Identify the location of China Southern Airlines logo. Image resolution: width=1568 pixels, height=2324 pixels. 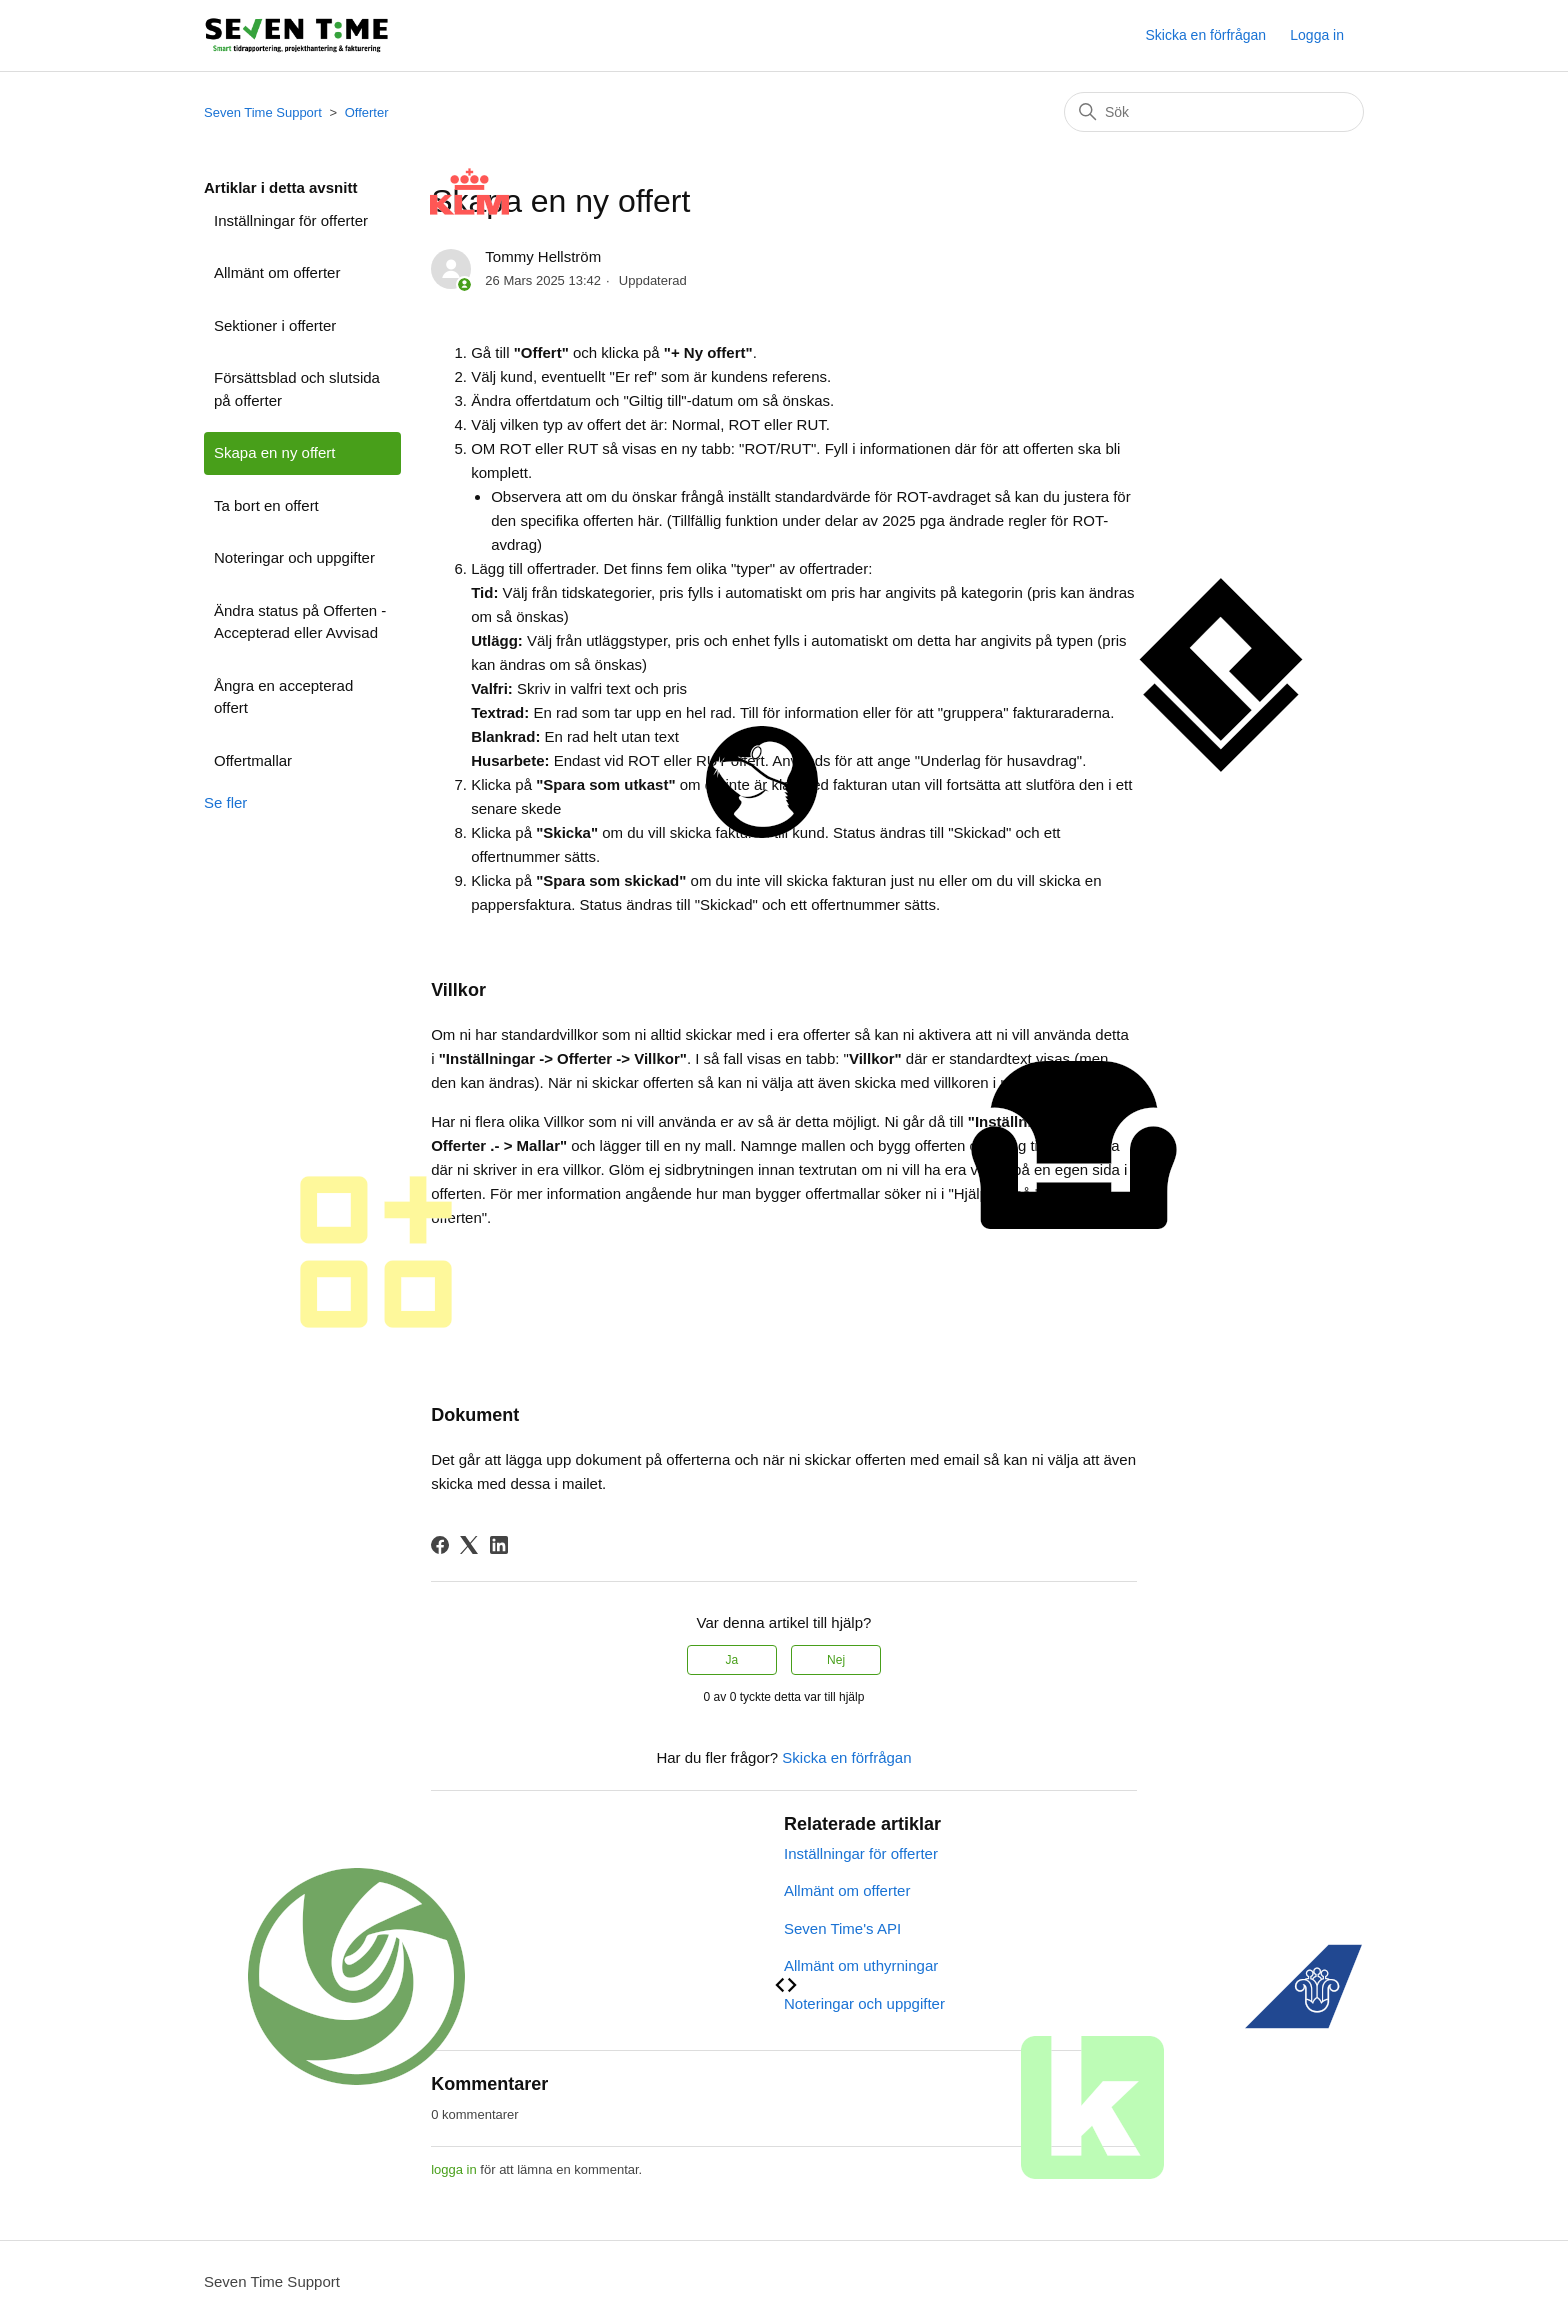
(1303, 1986).